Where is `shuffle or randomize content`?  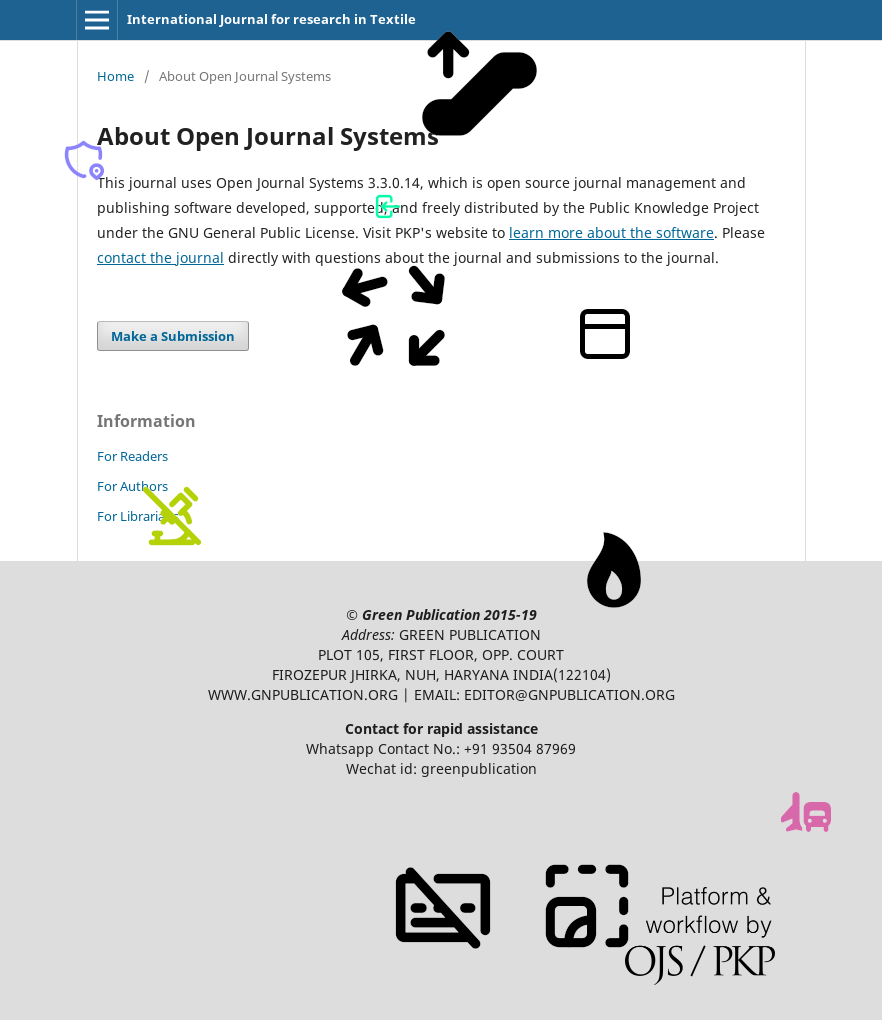
shuffle or randomize content is located at coordinates (393, 314).